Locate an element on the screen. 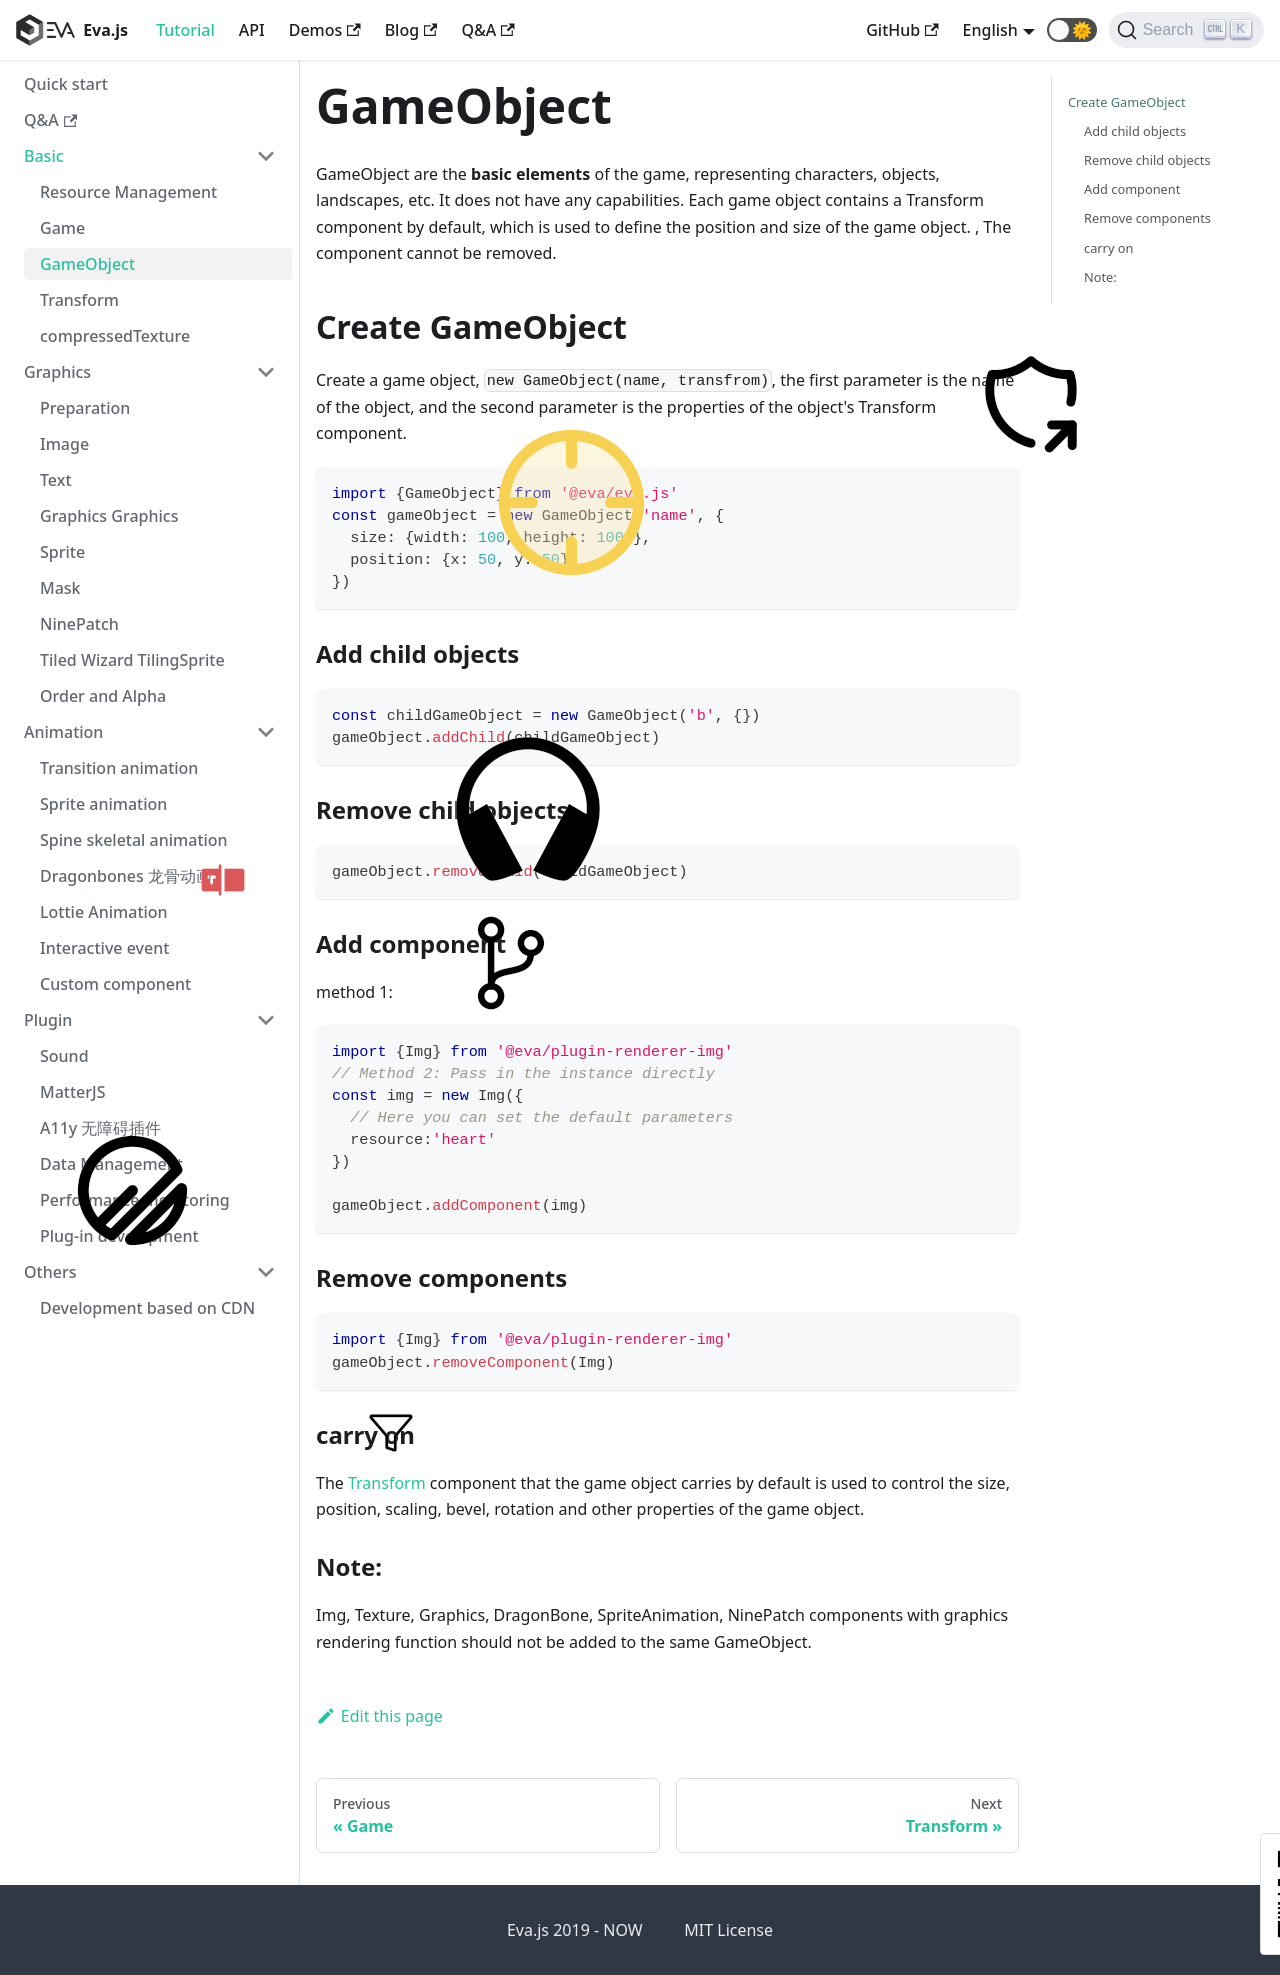 The height and width of the screenshot is (1975, 1280). contact customer support is located at coordinates (528, 809).